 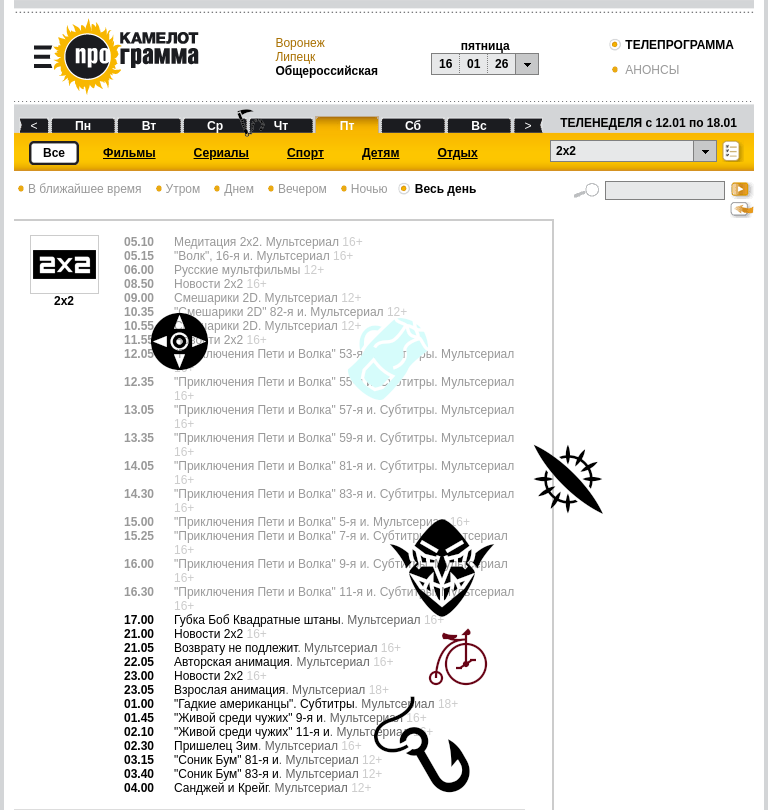 I want to click on access your inventory or stored items, so click(x=388, y=359).